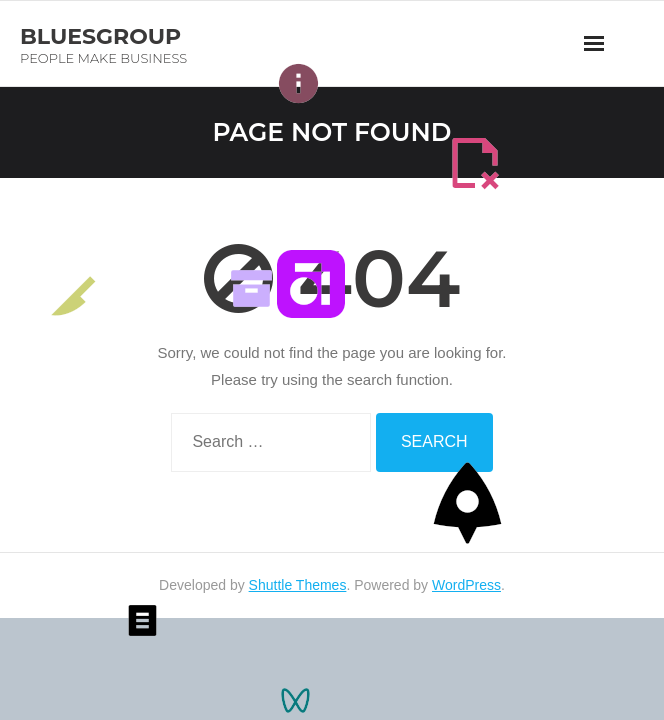 This screenshot has height=720, width=664. Describe the element at coordinates (475, 163) in the screenshot. I see `close the current document` at that location.